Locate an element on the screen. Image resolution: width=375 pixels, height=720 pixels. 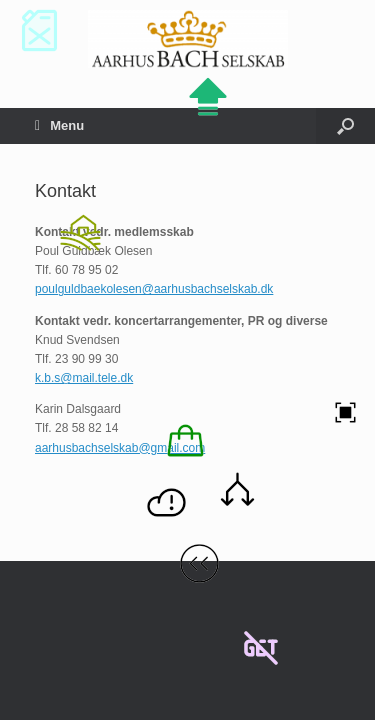
cloud storage warning or sync issue is located at coordinates (166, 502).